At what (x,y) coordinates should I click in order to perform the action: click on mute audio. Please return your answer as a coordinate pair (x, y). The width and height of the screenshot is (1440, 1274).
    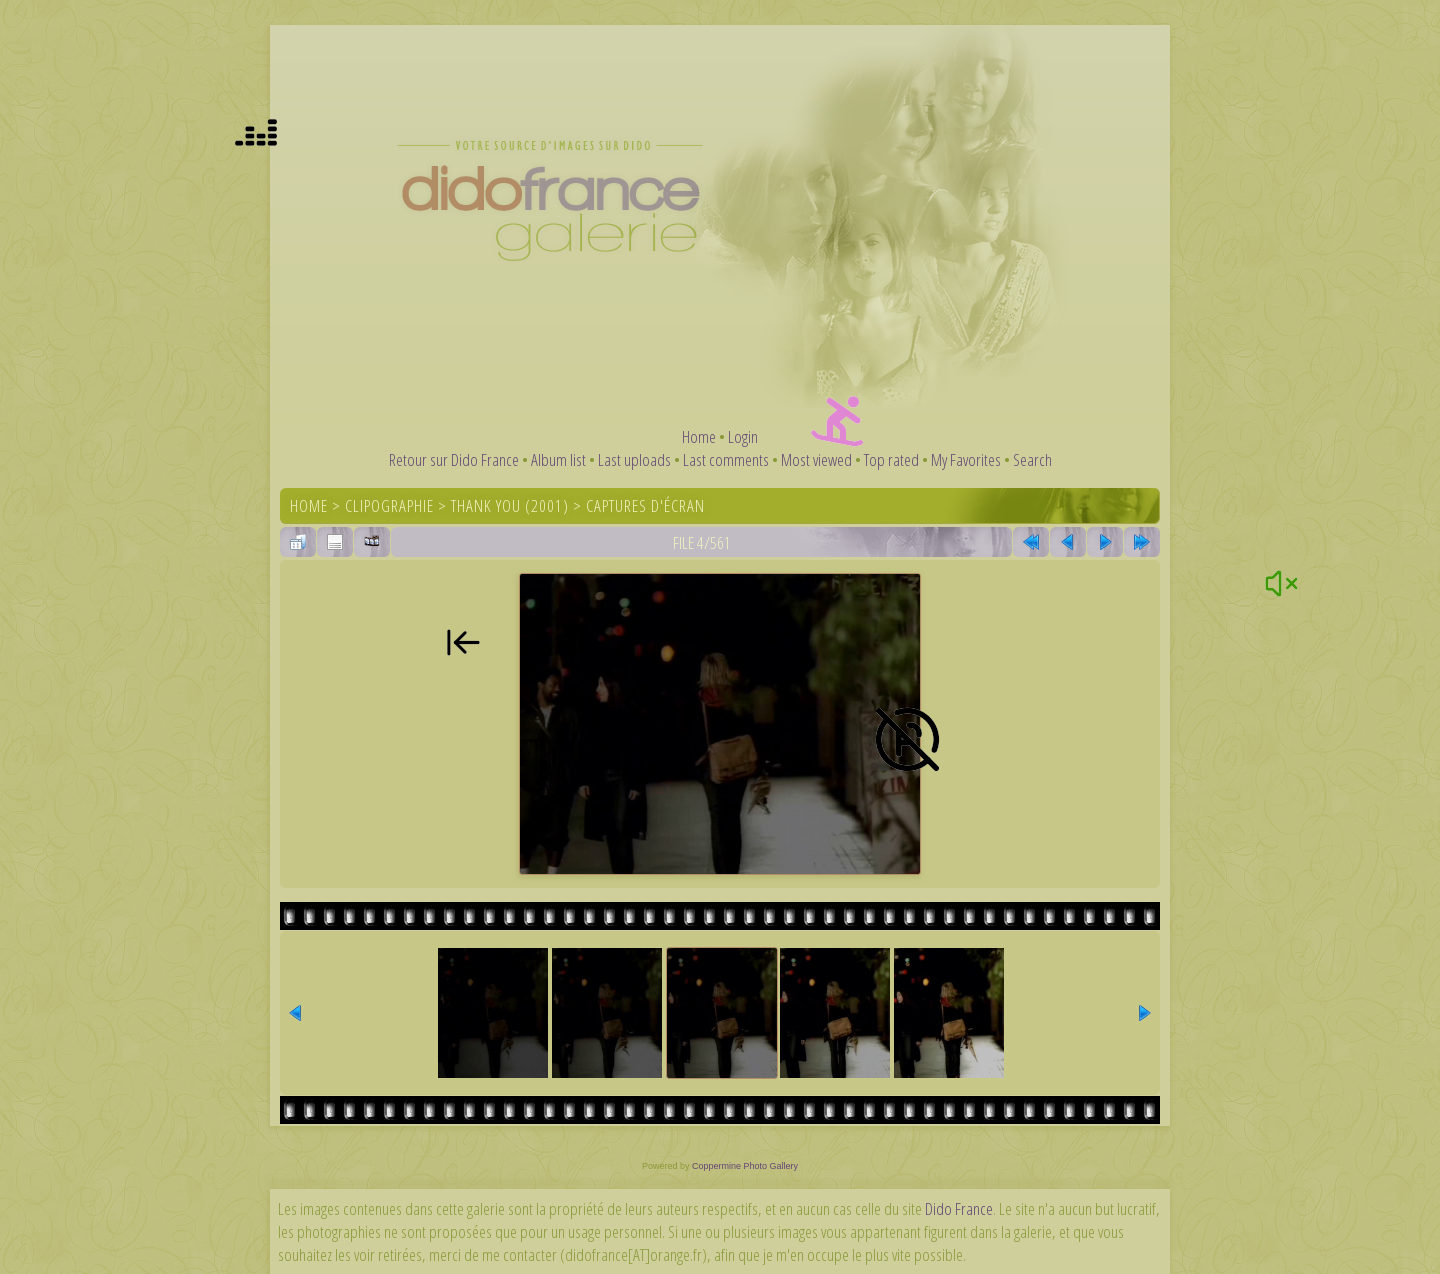
    Looking at the image, I should click on (1281, 583).